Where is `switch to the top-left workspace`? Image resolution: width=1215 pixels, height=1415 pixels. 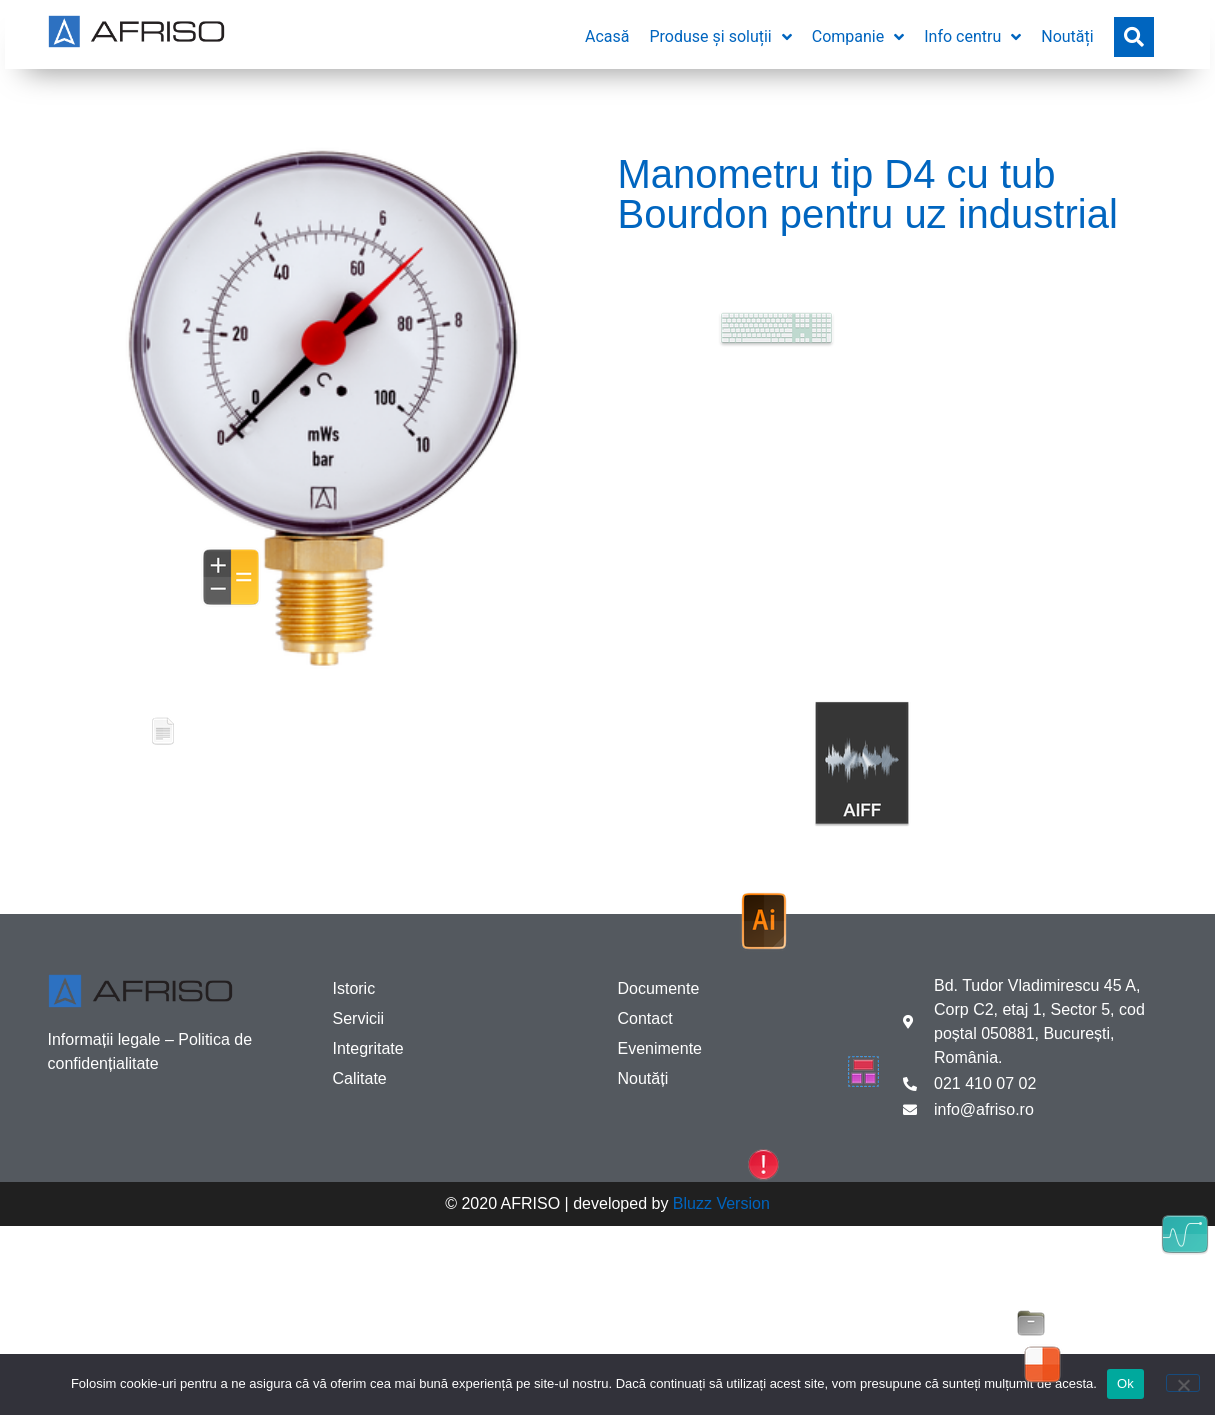 switch to the top-left workspace is located at coordinates (1042, 1364).